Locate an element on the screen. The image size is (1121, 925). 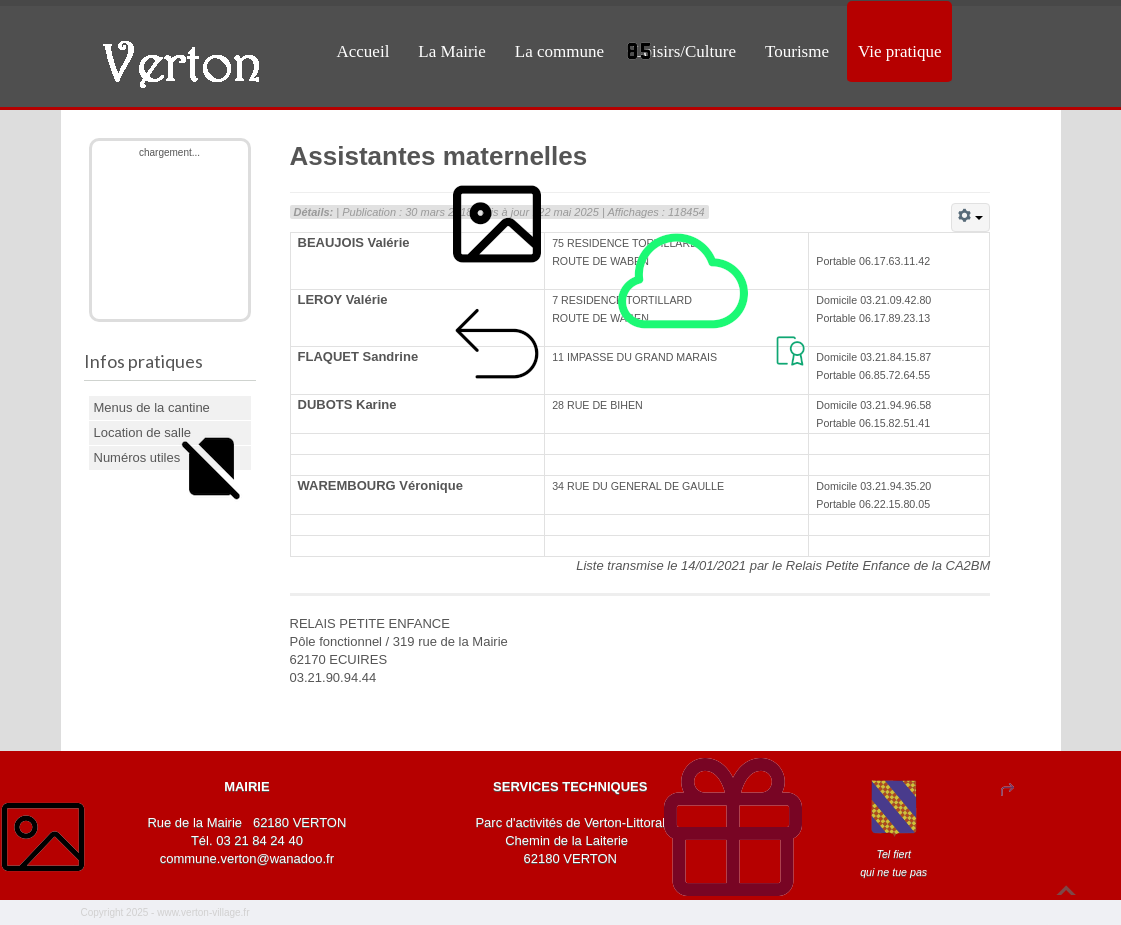
view or redeem a gift is located at coordinates (733, 827).